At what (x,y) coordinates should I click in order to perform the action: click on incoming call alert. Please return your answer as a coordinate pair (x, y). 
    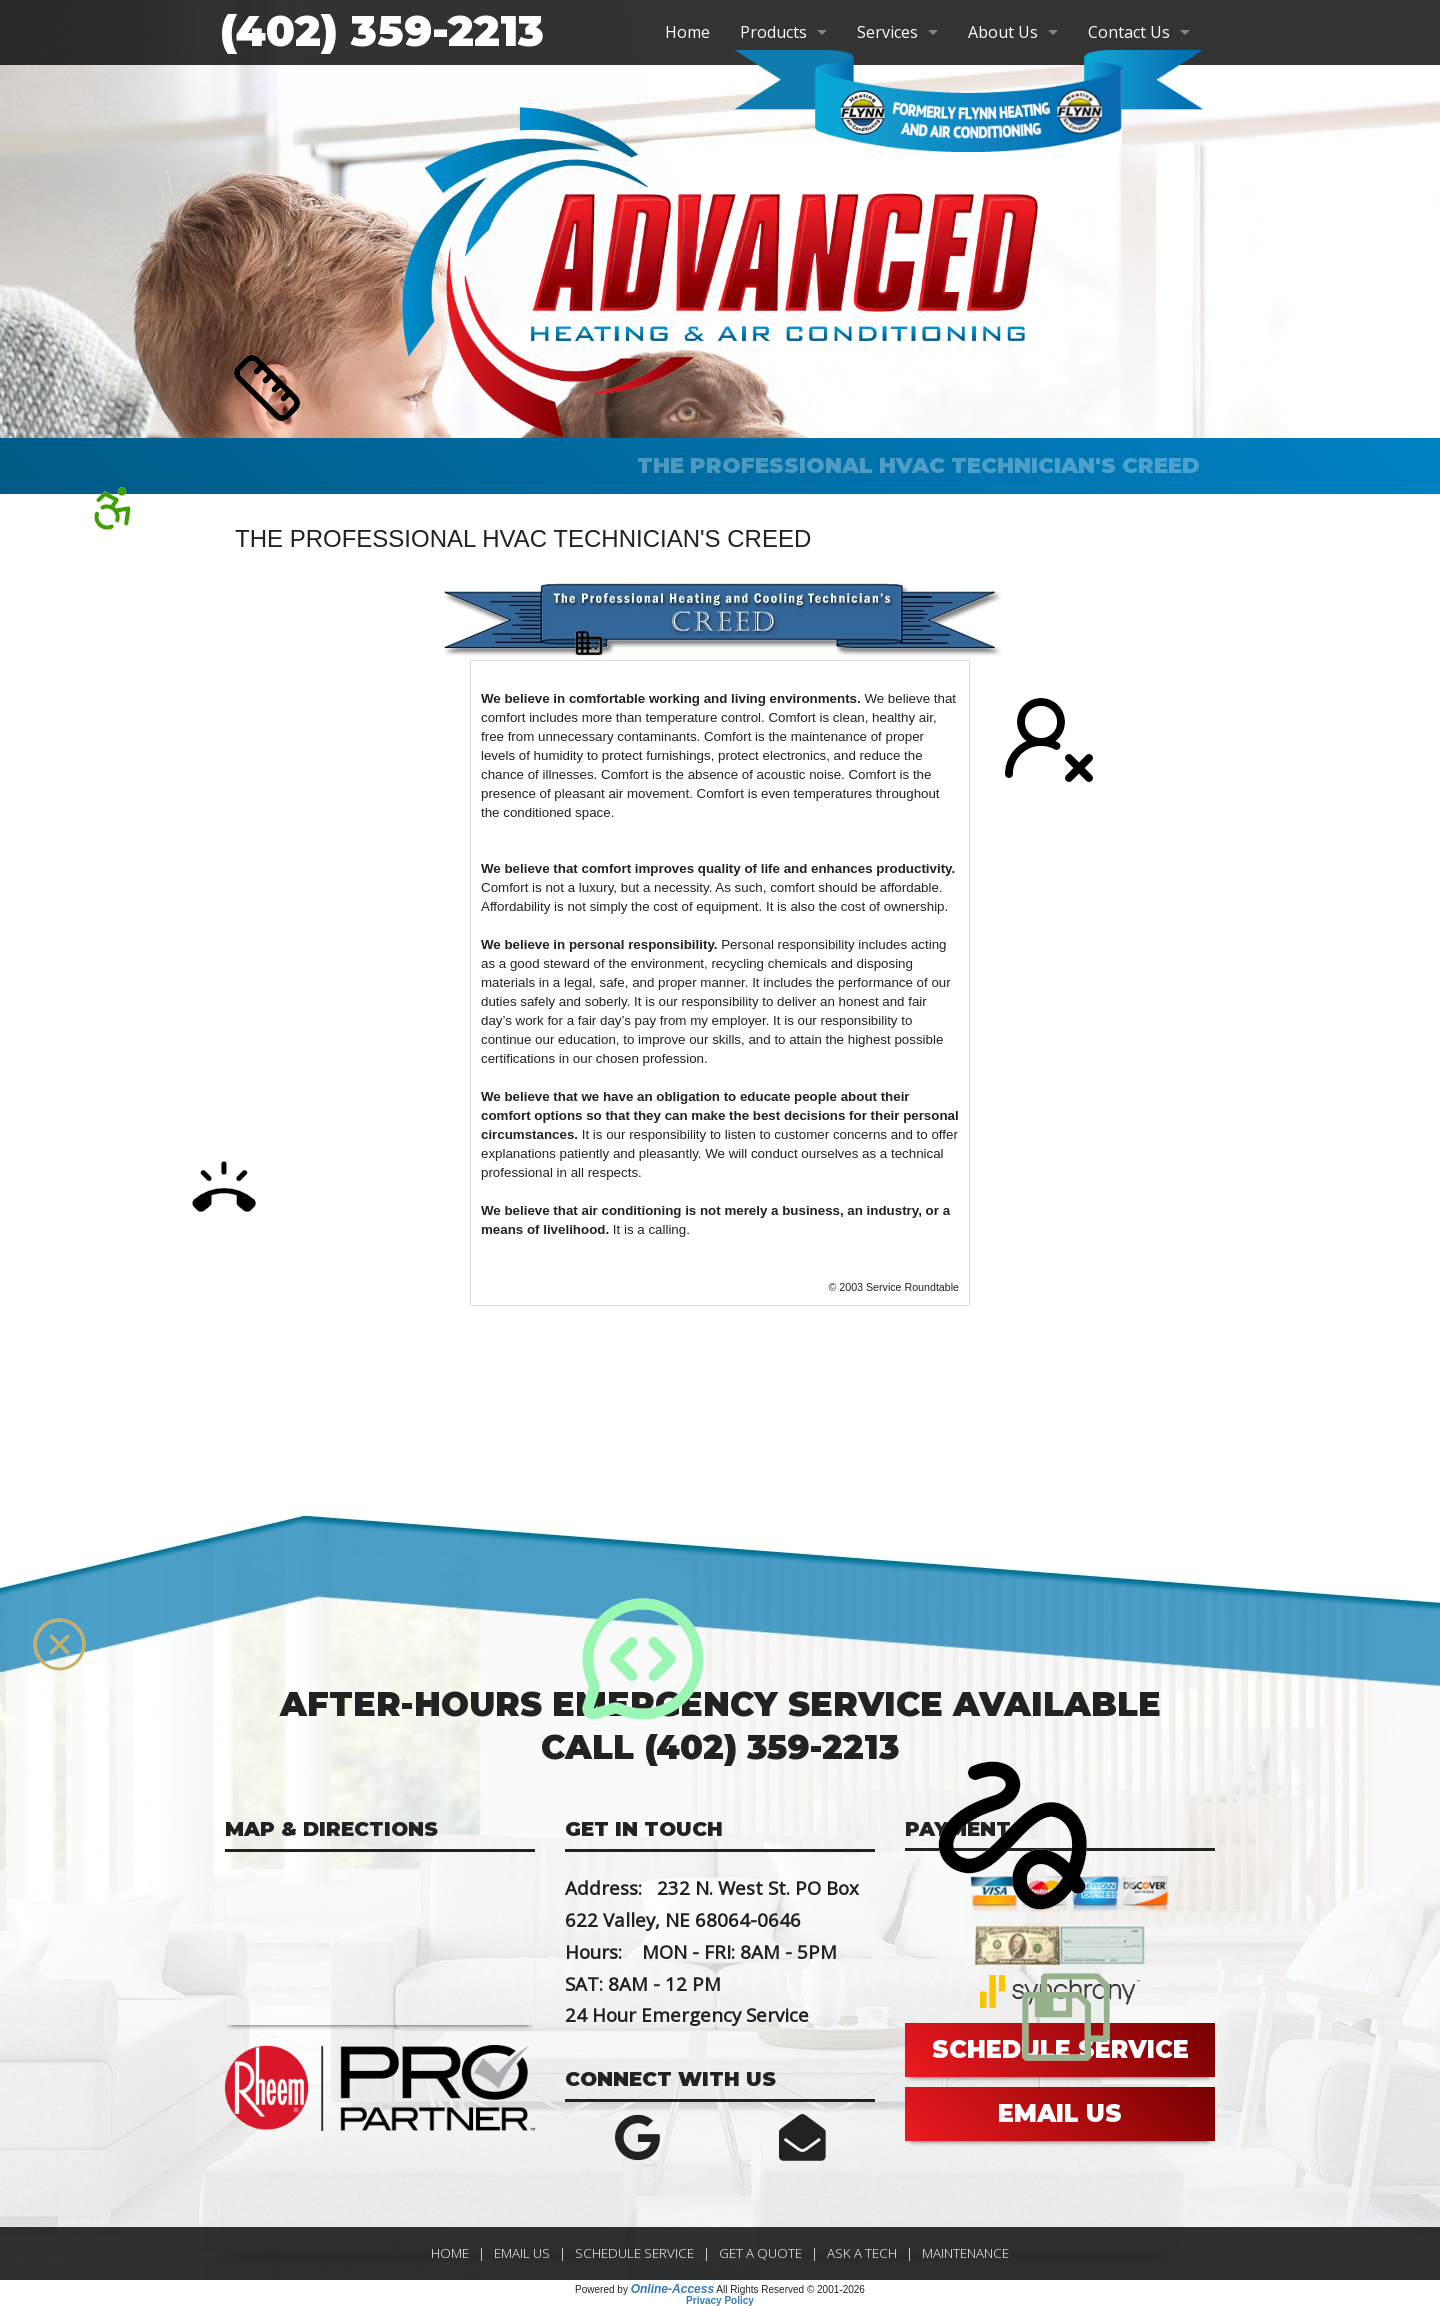
    Looking at the image, I should click on (224, 1188).